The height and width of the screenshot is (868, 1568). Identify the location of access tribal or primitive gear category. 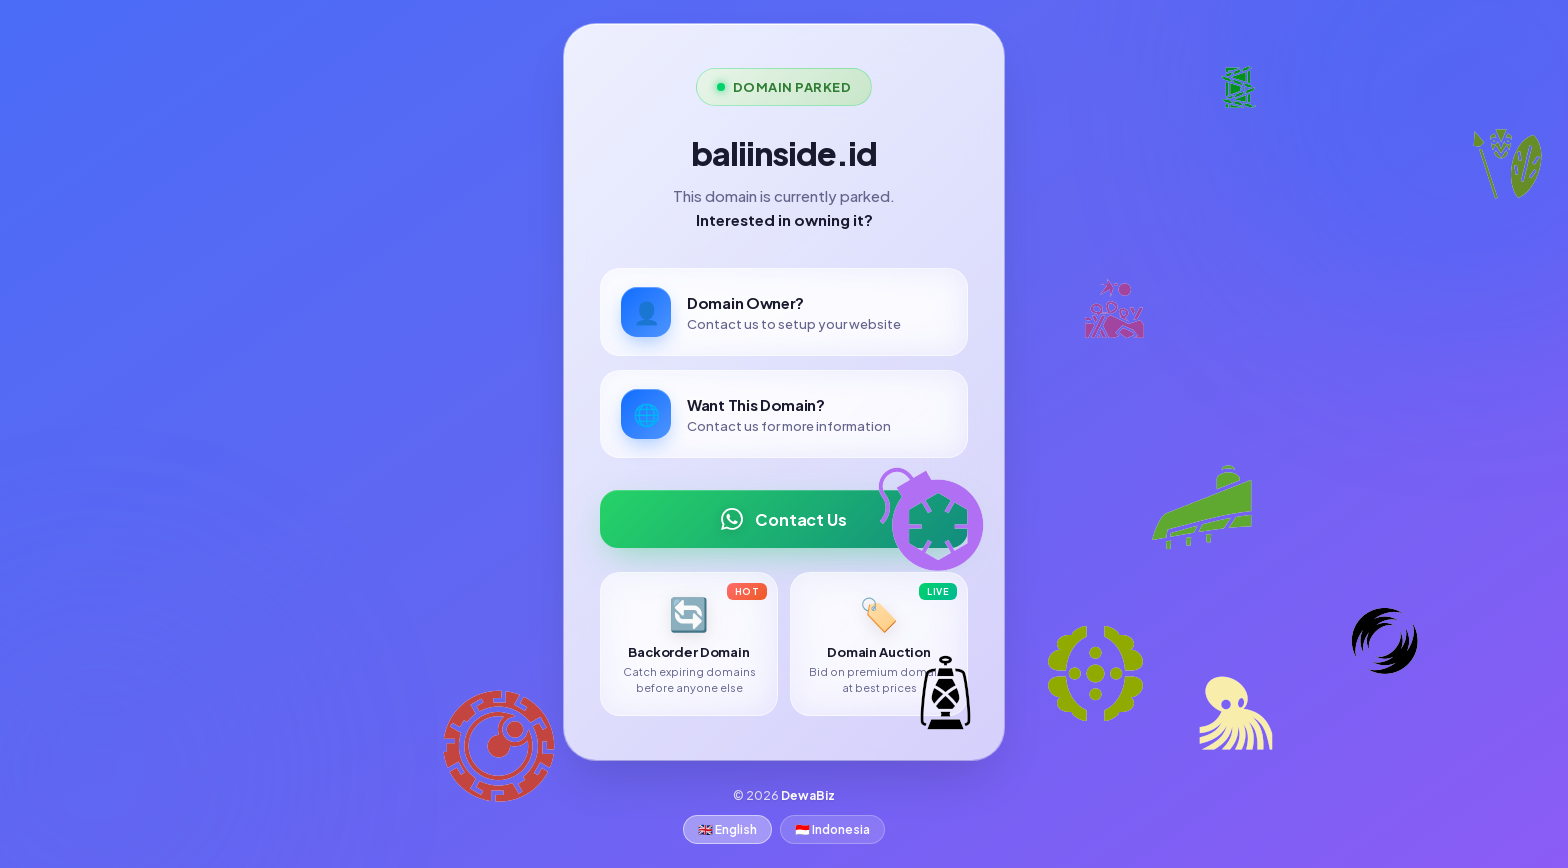
(1508, 164).